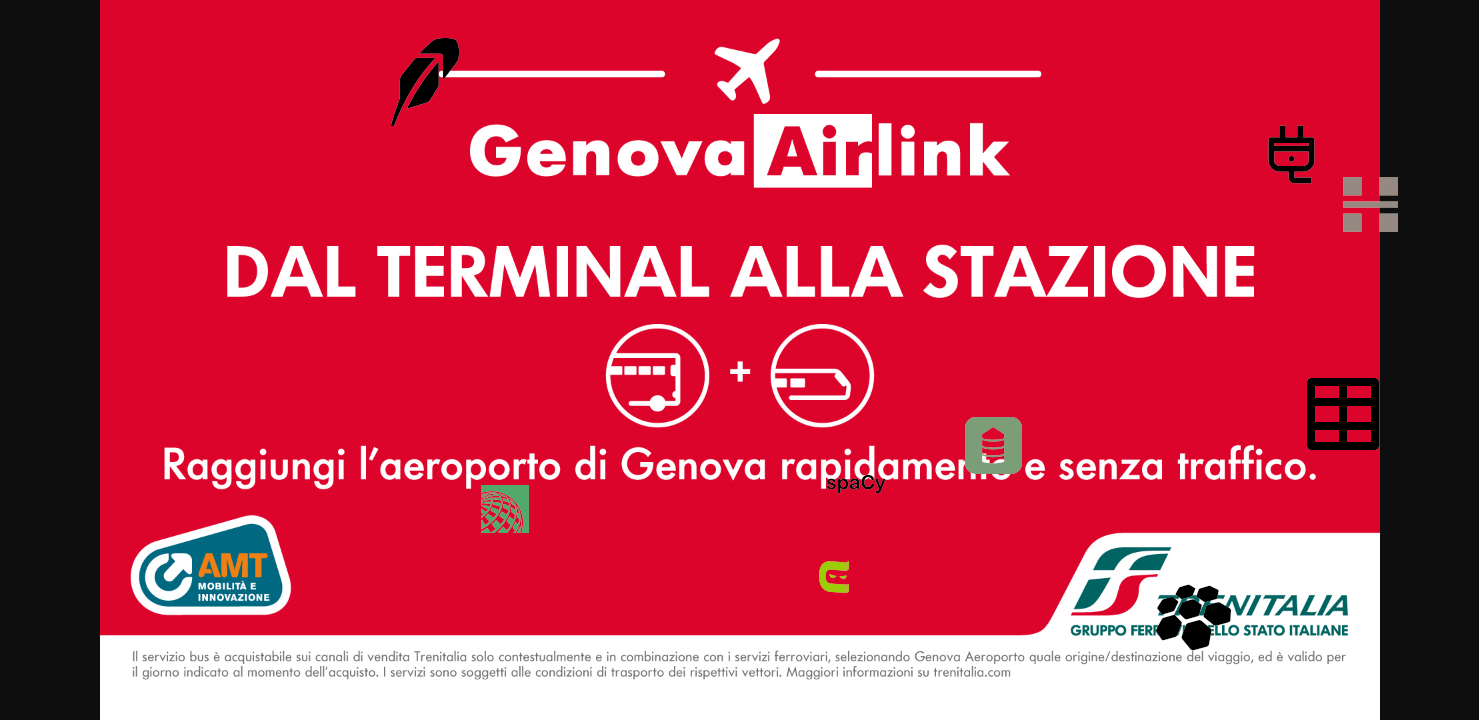 The image size is (1479, 720). What do you see at coordinates (1291, 154) in the screenshot?
I see `connect to a power source` at bounding box center [1291, 154].